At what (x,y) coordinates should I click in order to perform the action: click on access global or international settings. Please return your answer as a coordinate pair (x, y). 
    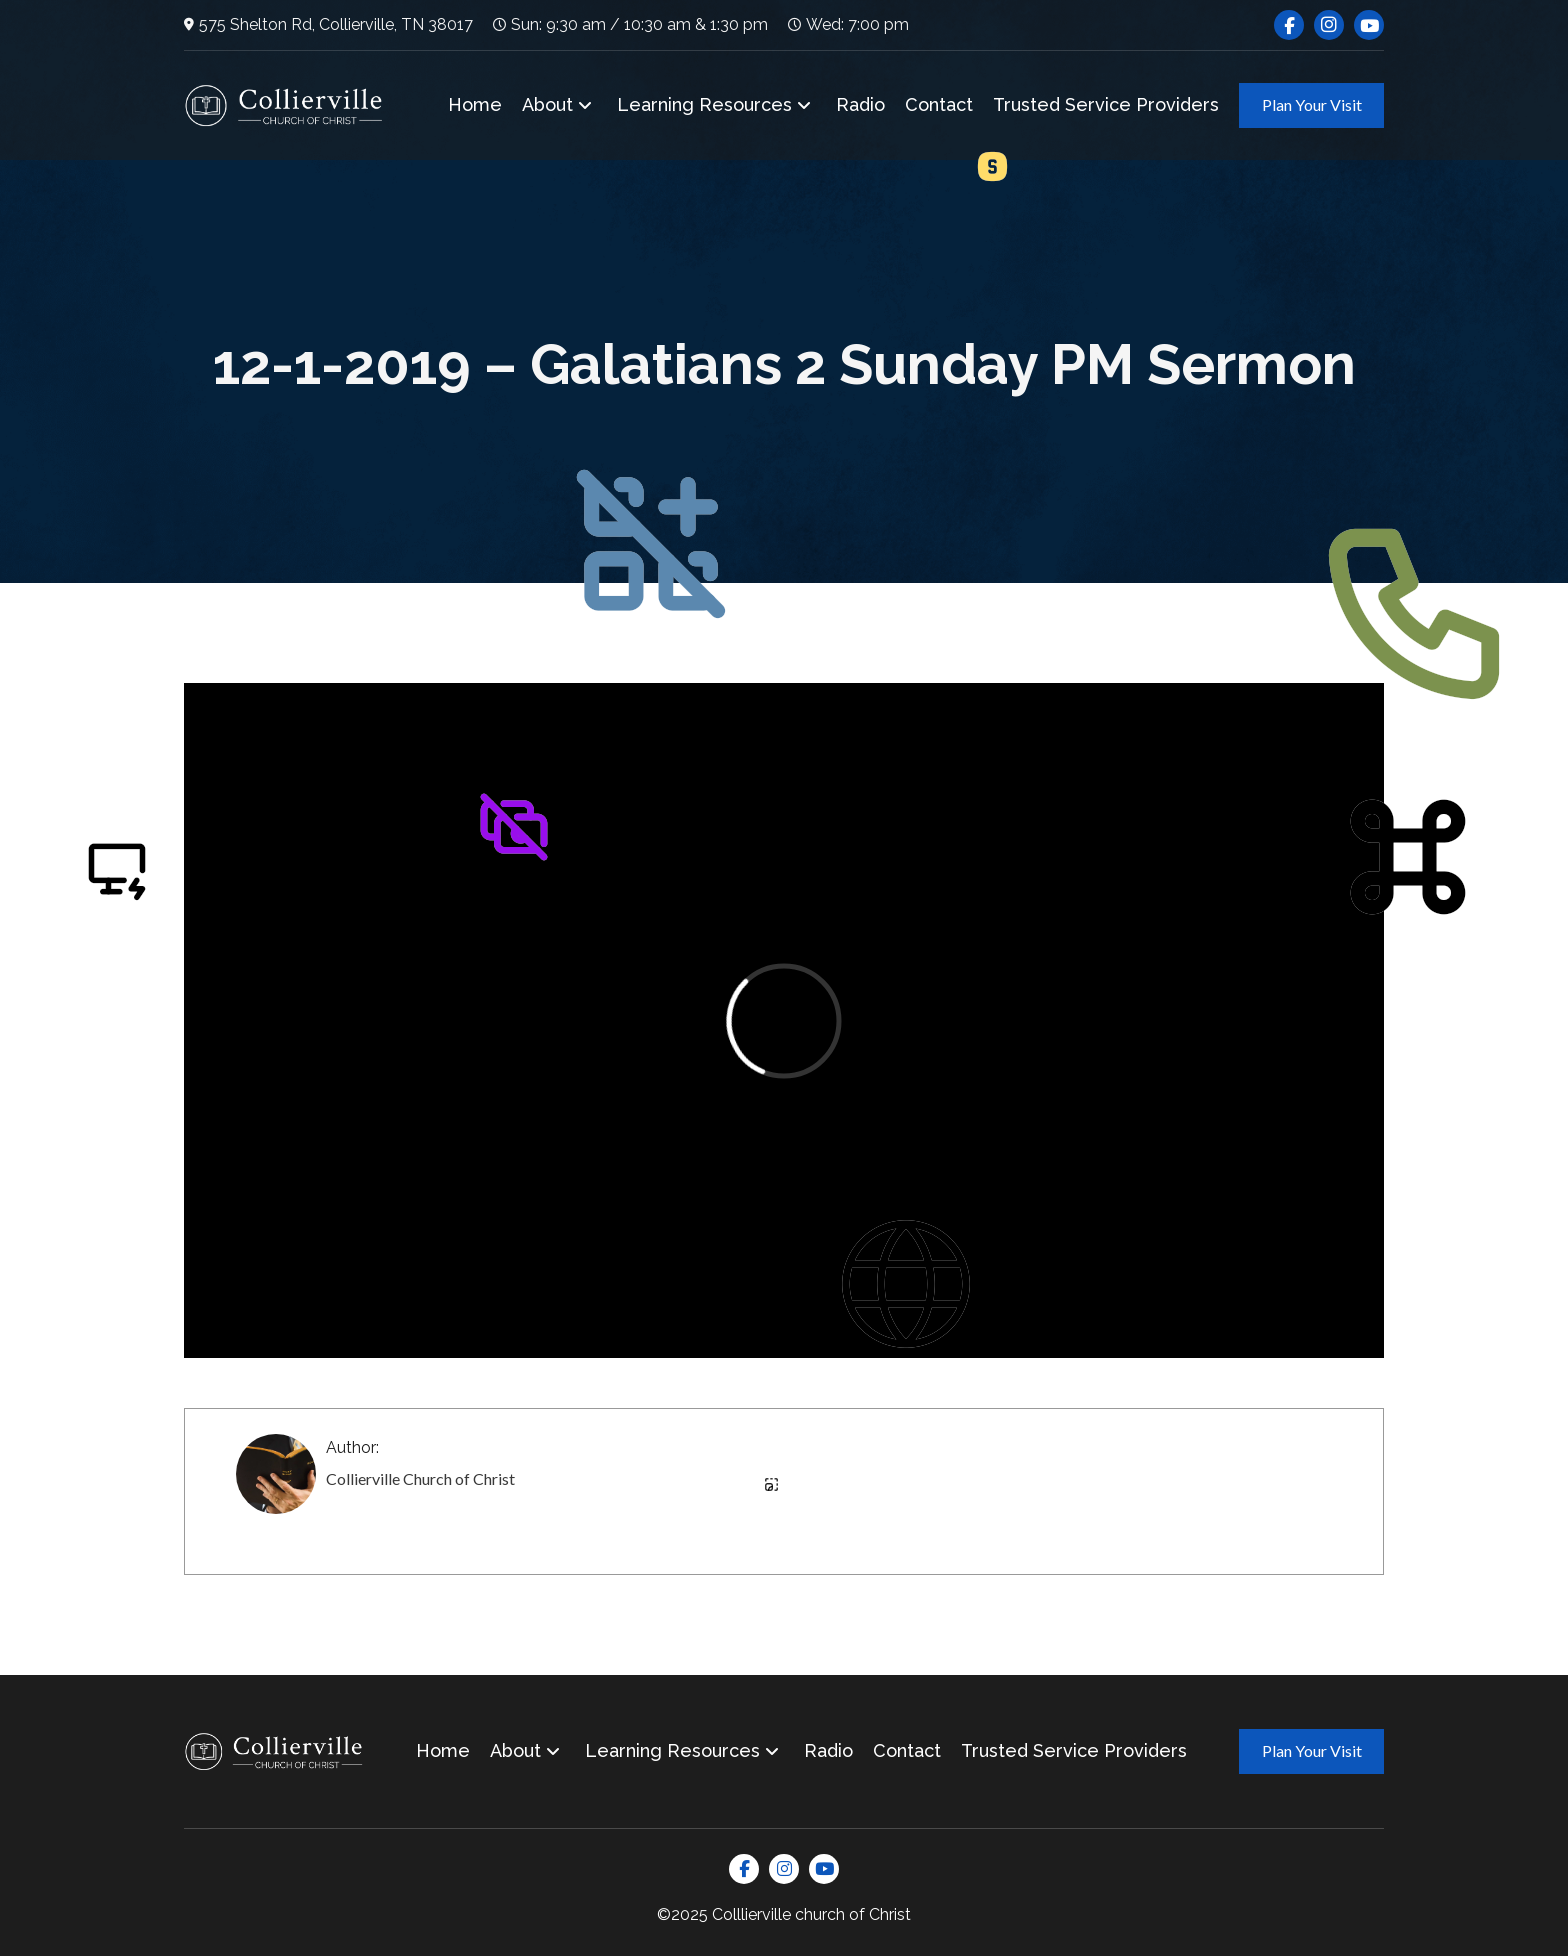
    Looking at the image, I should click on (906, 1284).